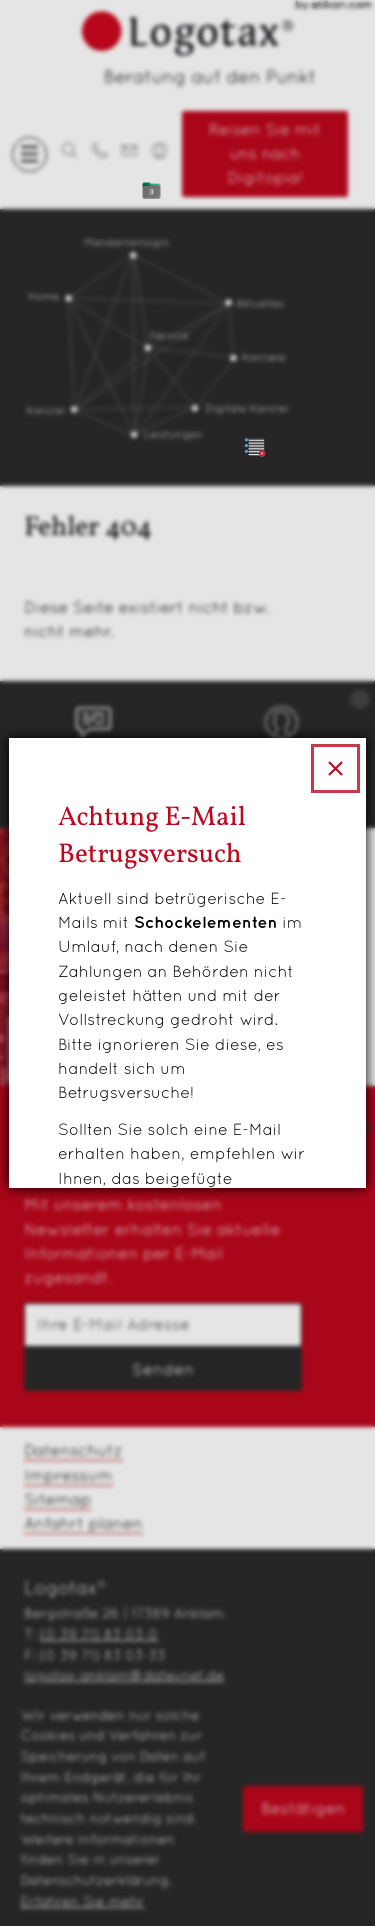 The height and width of the screenshot is (1926, 375). I want to click on remove an item from the list, so click(254, 446).